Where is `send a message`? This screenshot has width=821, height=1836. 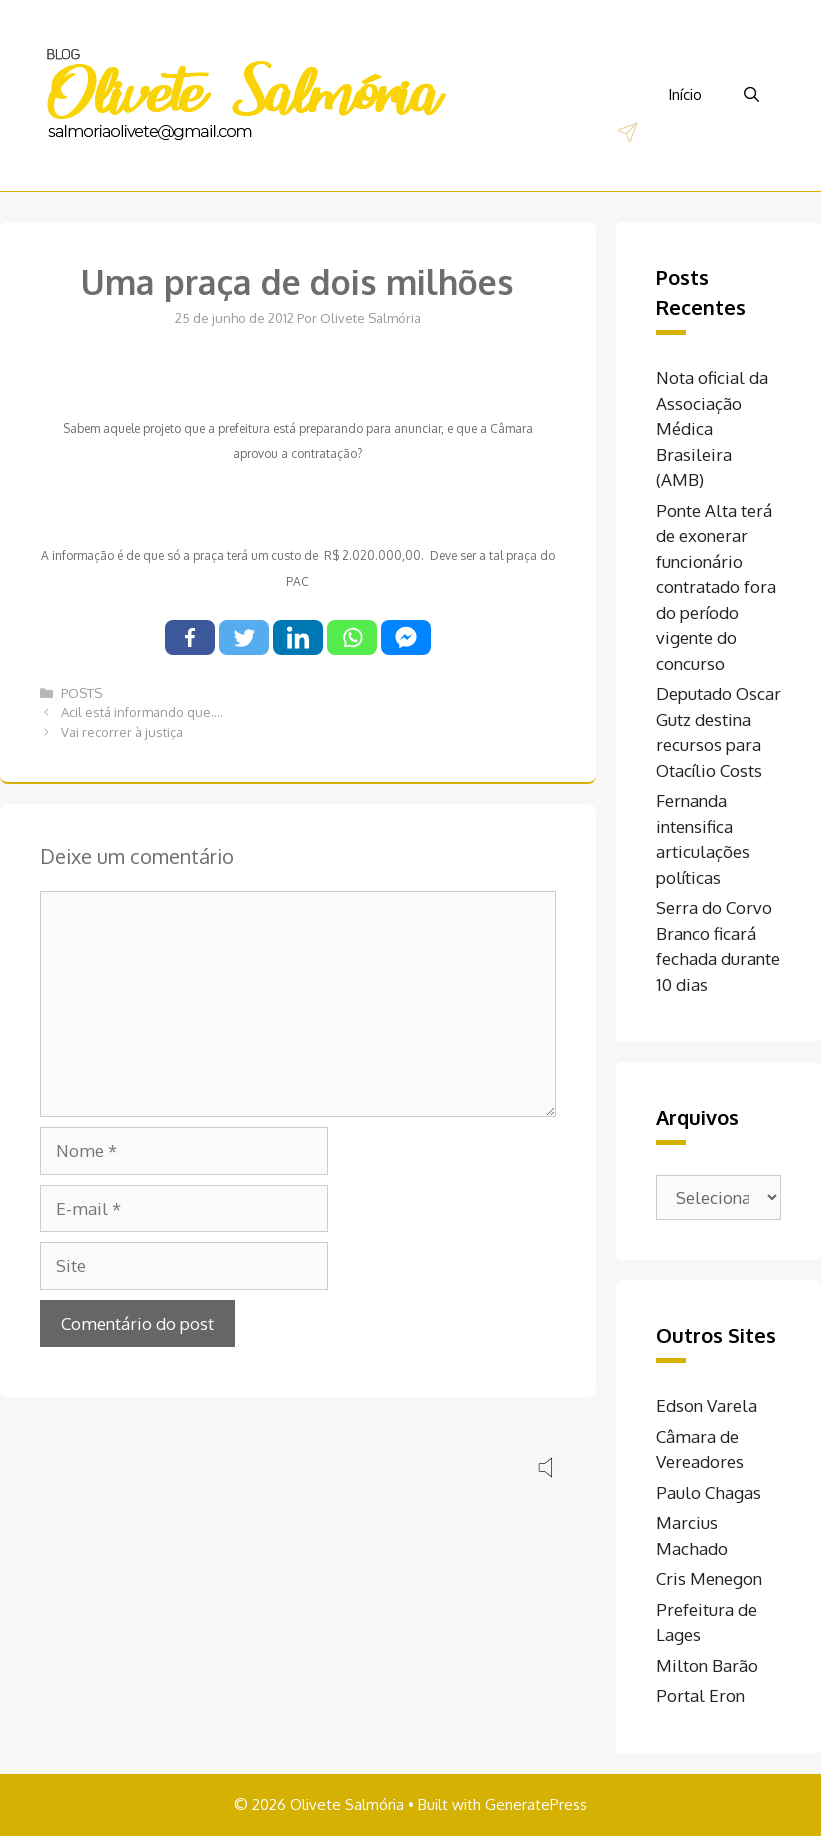 send a message is located at coordinates (627, 132).